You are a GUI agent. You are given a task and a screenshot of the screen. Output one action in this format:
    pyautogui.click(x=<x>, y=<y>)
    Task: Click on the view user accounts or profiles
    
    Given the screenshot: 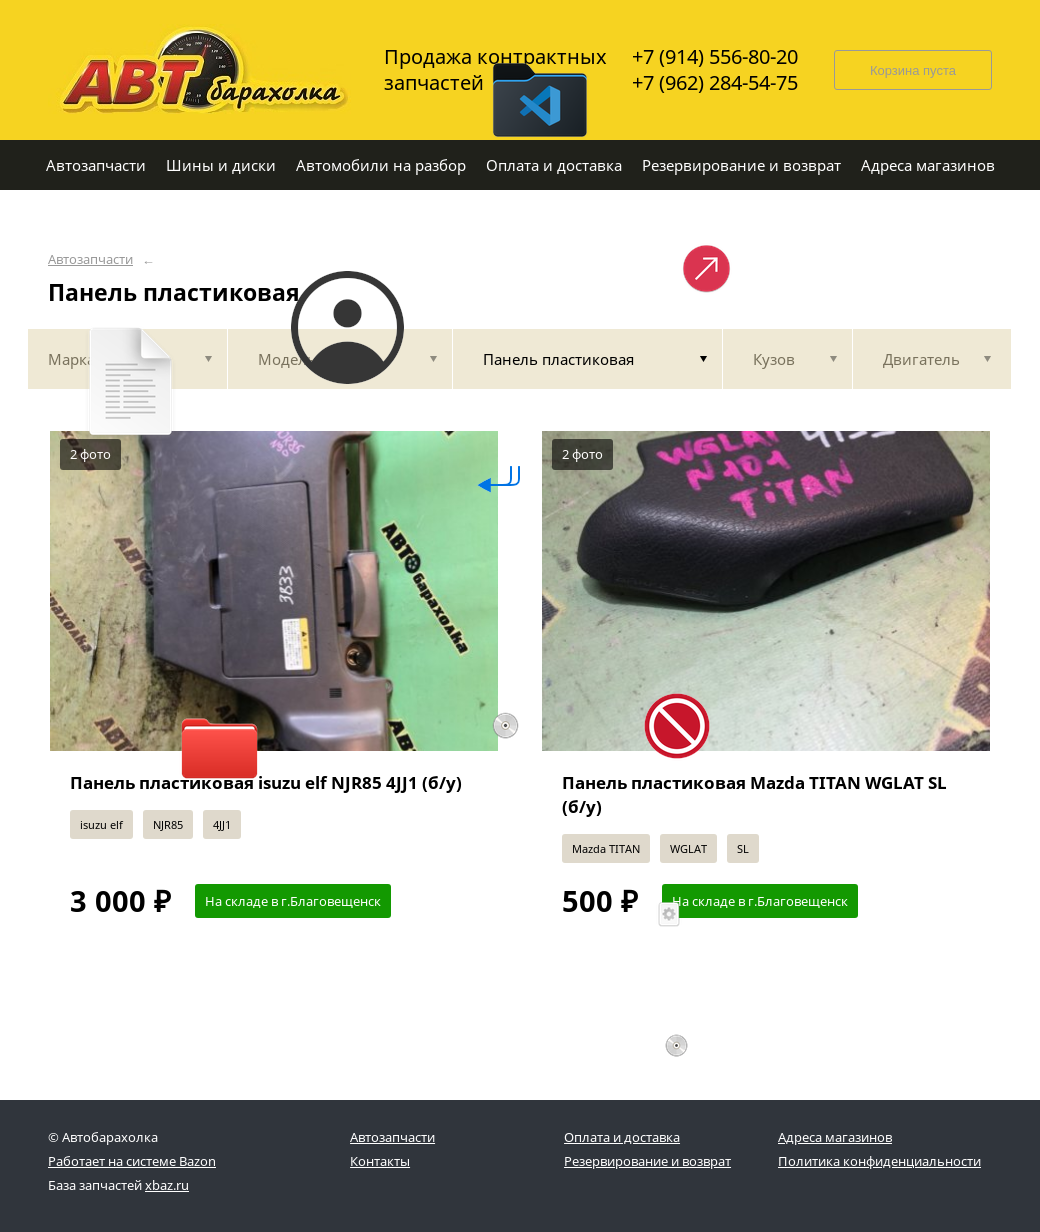 What is the action you would take?
    pyautogui.click(x=347, y=327)
    